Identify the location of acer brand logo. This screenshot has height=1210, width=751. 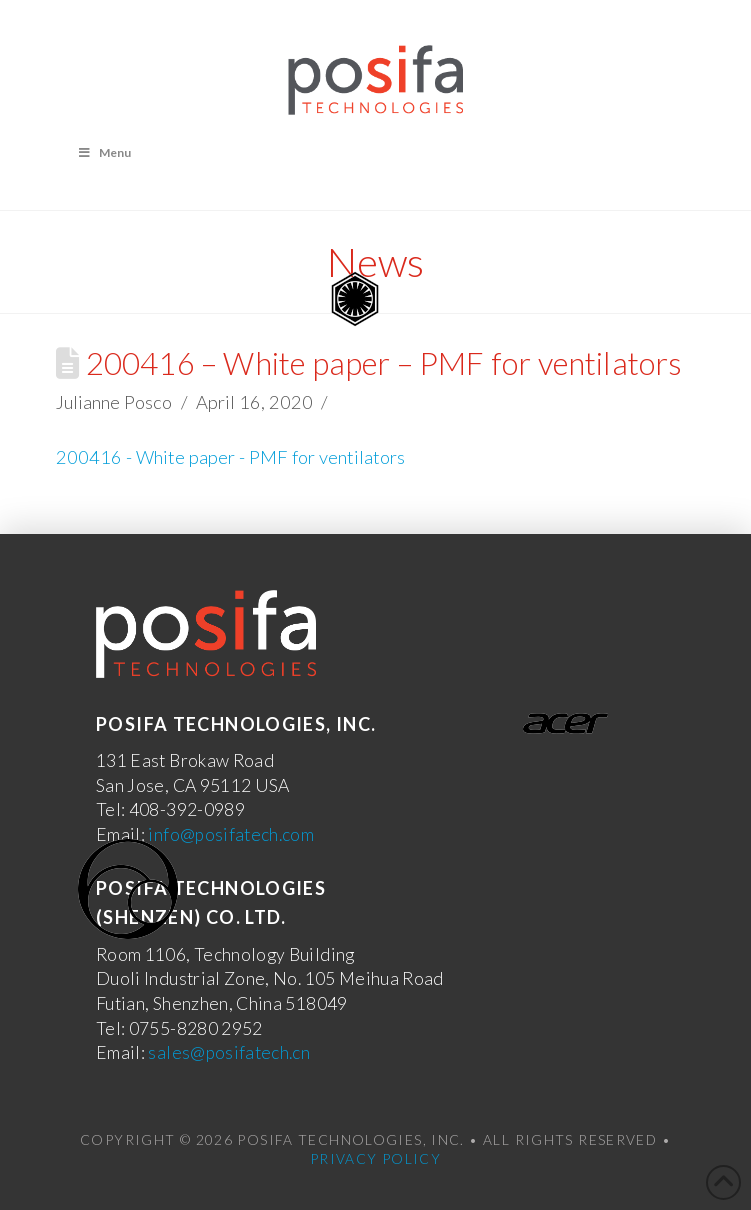
(565, 723).